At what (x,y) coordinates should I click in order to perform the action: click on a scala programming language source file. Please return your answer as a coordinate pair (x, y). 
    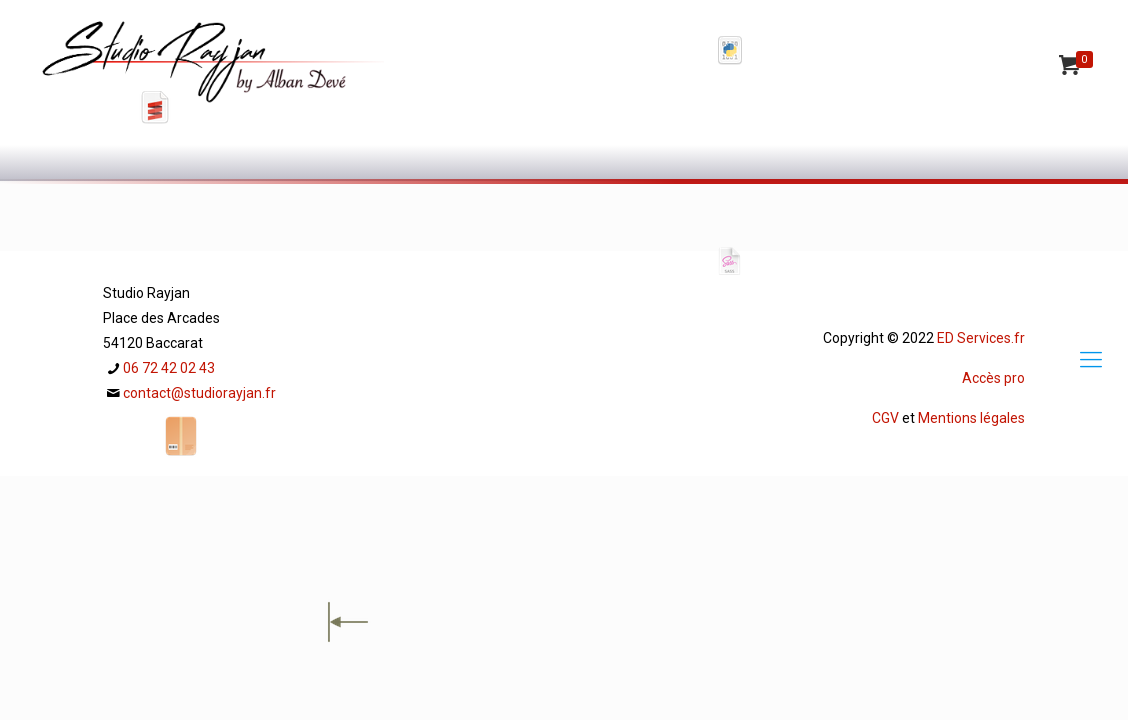
    Looking at the image, I should click on (155, 107).